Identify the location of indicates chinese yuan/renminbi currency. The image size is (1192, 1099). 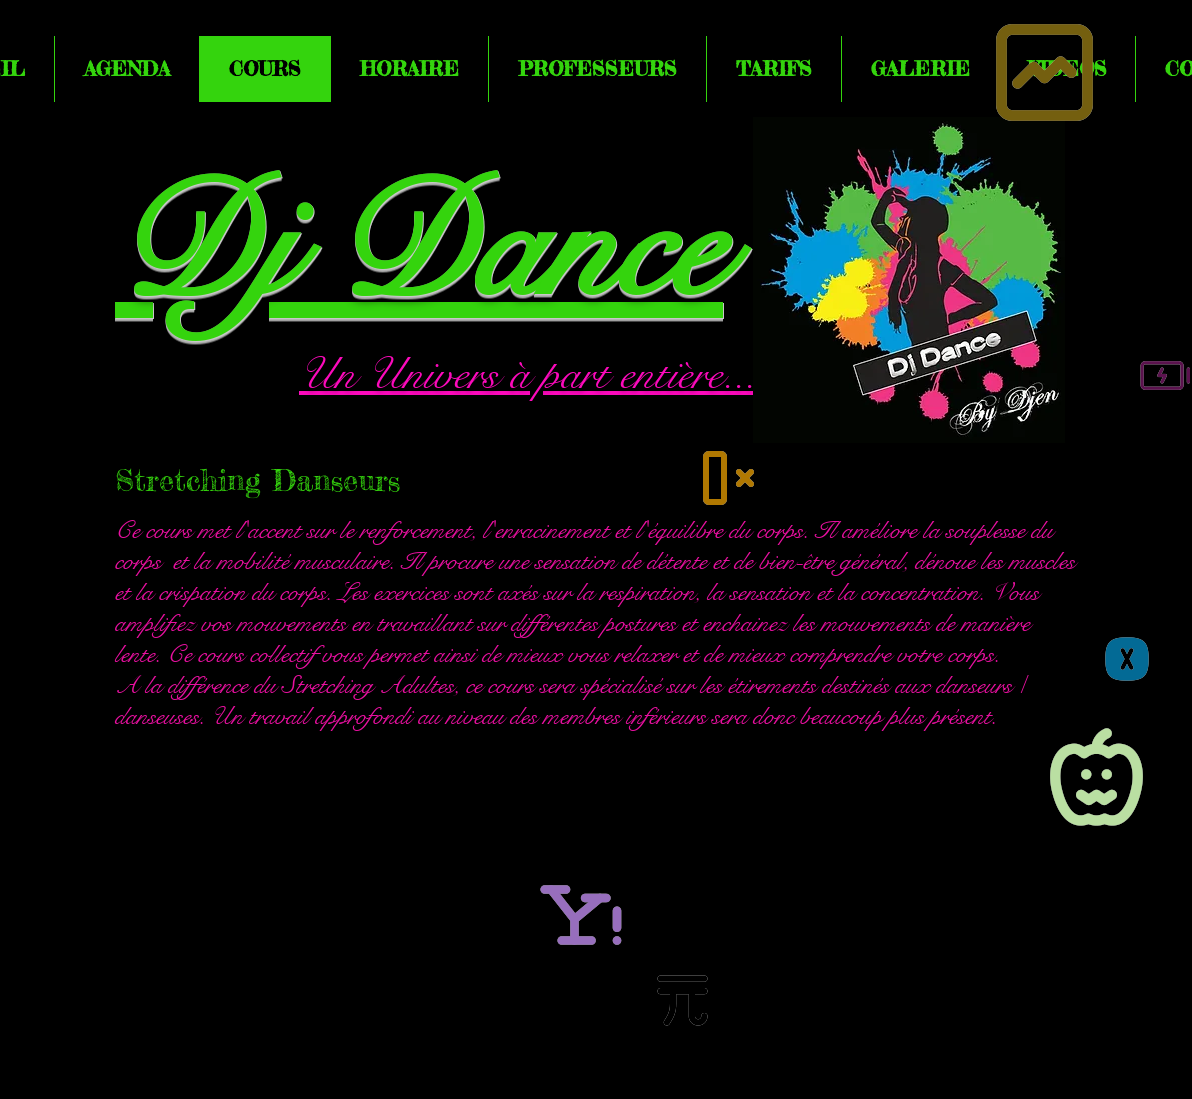
(682, 1000).